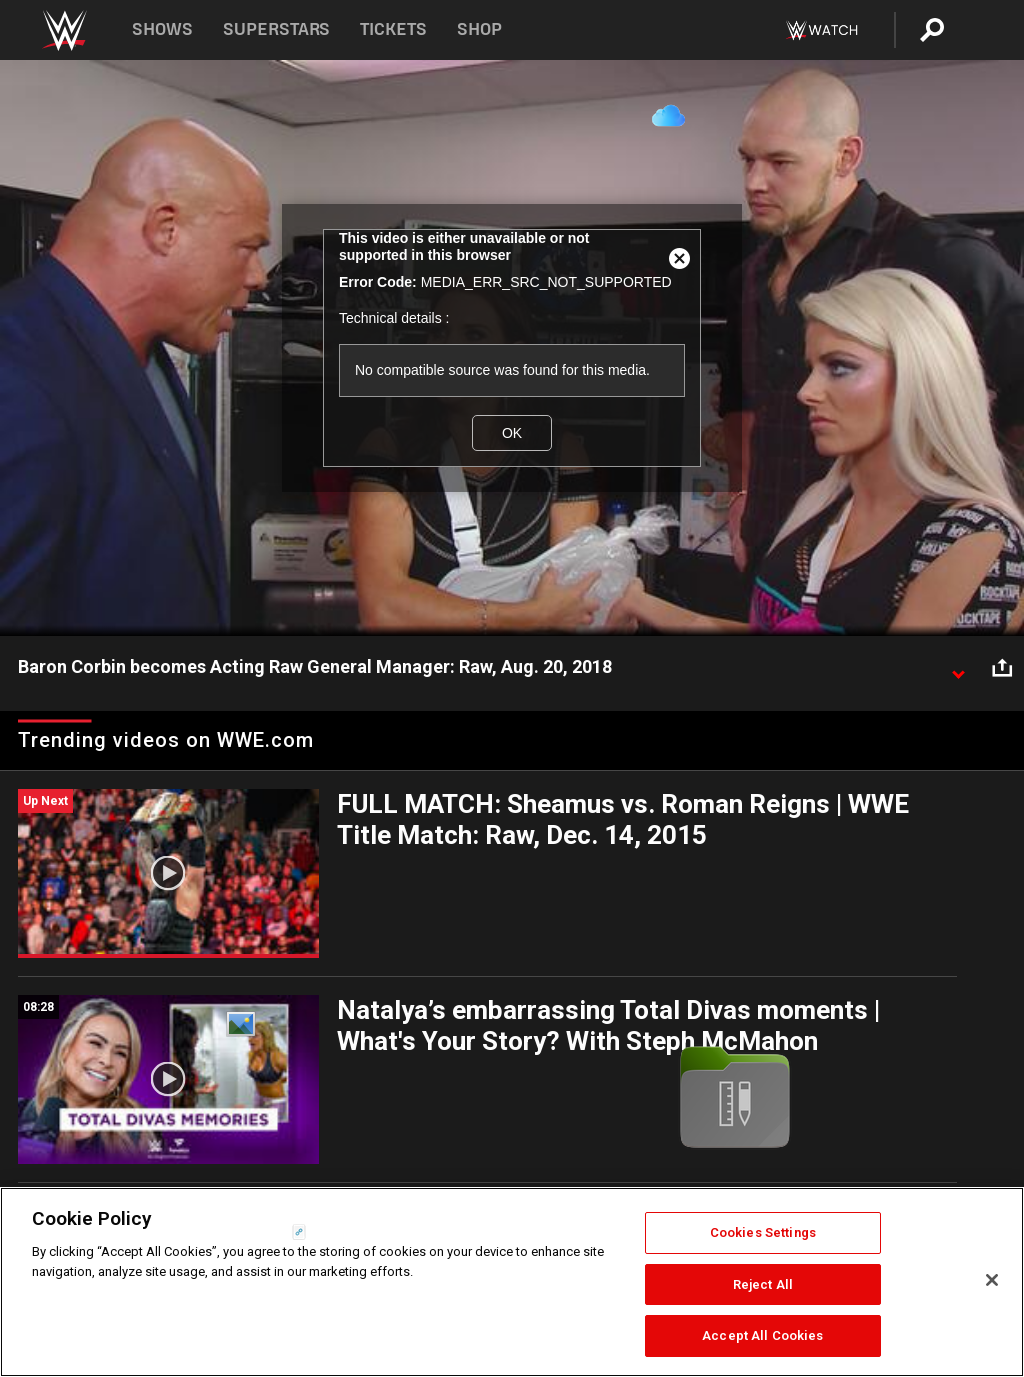  Describe the element at coordinates (735, 1097) in the screenshot. I see `access your templates folder` at that location.